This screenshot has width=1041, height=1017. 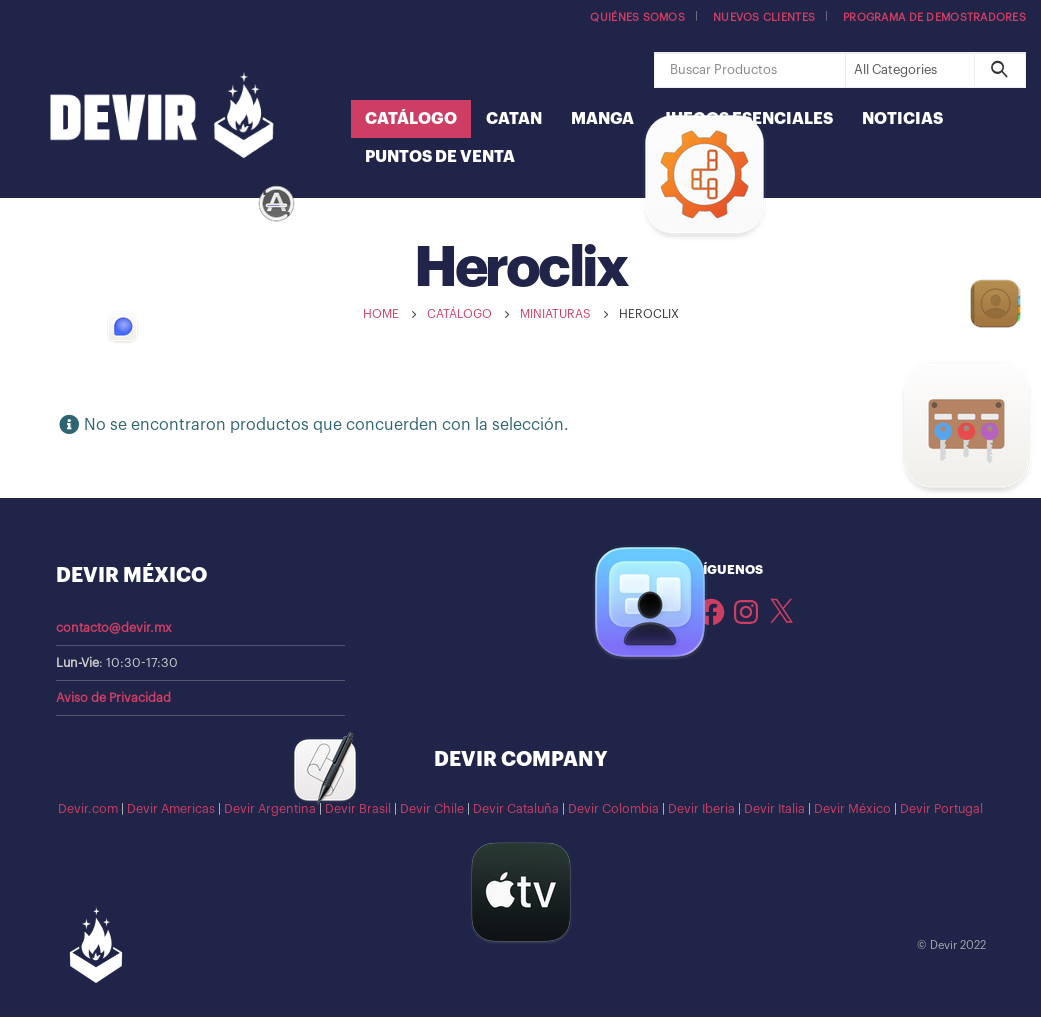 I want to click on open the screen sharing app, so click(x=650, y=602).